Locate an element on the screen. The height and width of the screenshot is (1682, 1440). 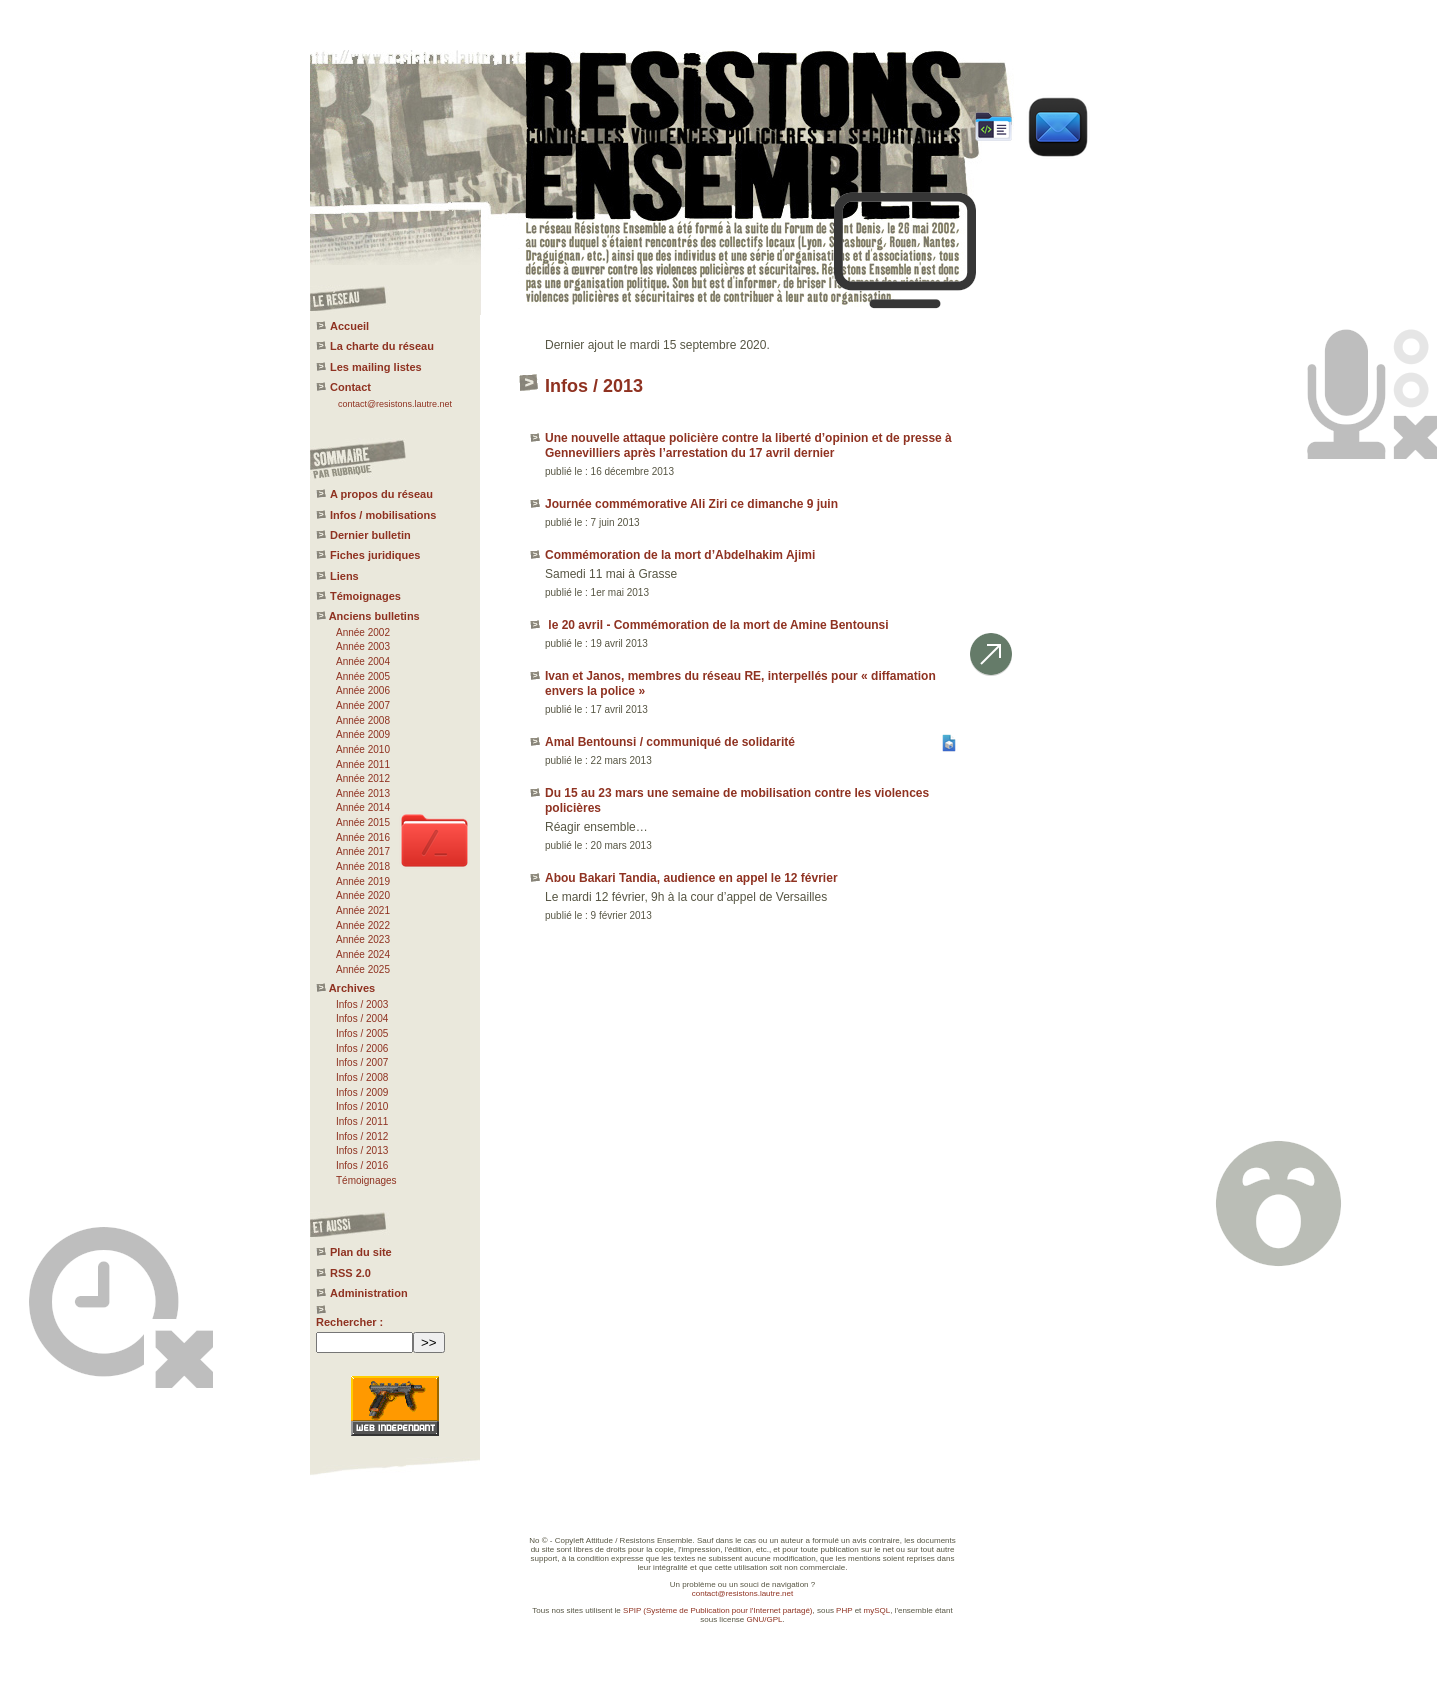
indicates a symbolic link or shortcut to another file is located at coordinates (991, 654).